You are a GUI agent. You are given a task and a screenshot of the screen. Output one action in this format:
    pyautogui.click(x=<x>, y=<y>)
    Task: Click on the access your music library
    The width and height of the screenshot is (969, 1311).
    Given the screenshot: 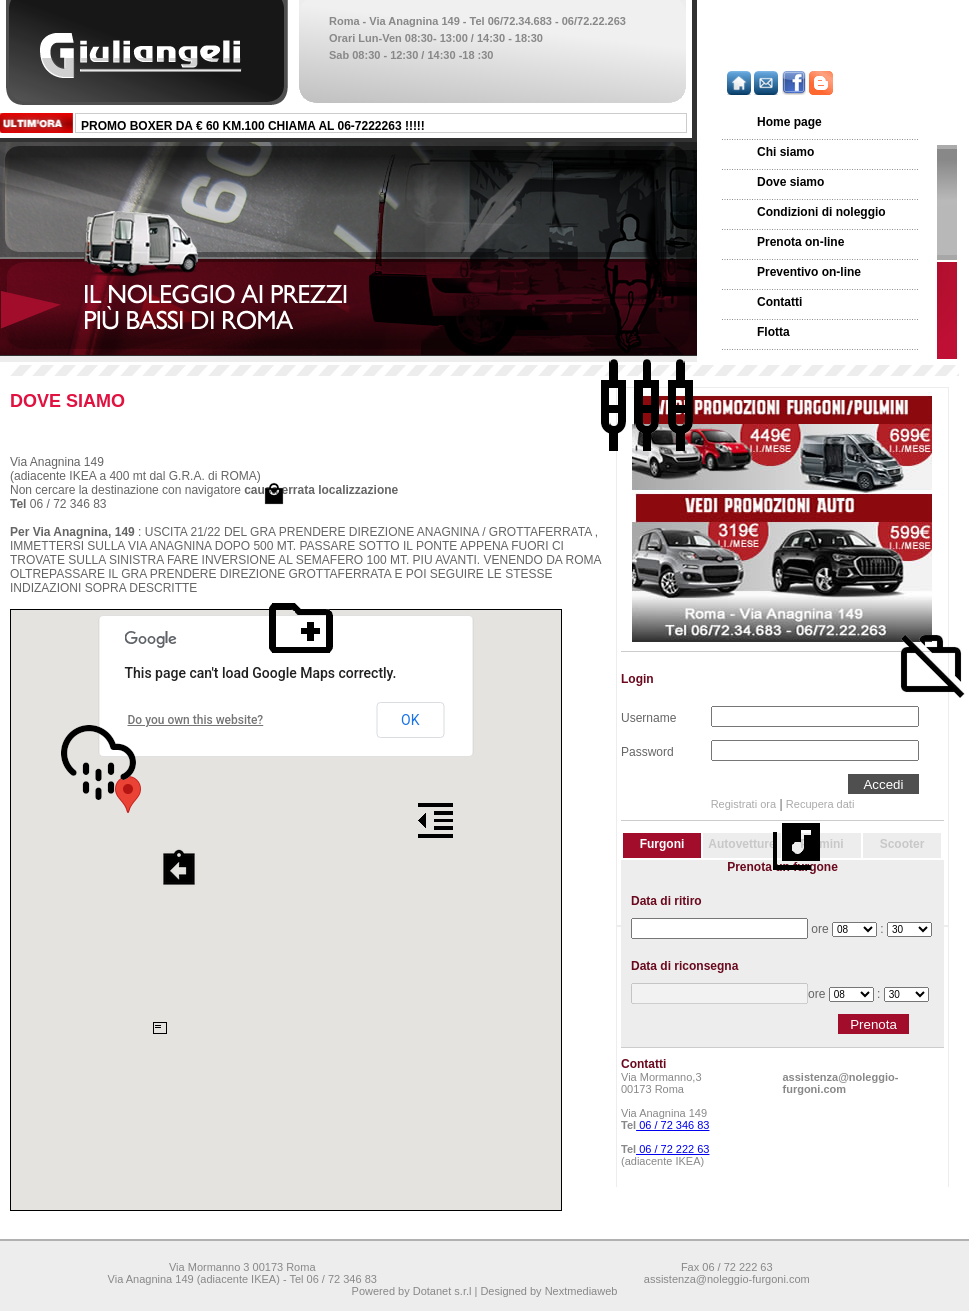 What is the action you would take?
    pyautogui.click(x=796, y=846)
    